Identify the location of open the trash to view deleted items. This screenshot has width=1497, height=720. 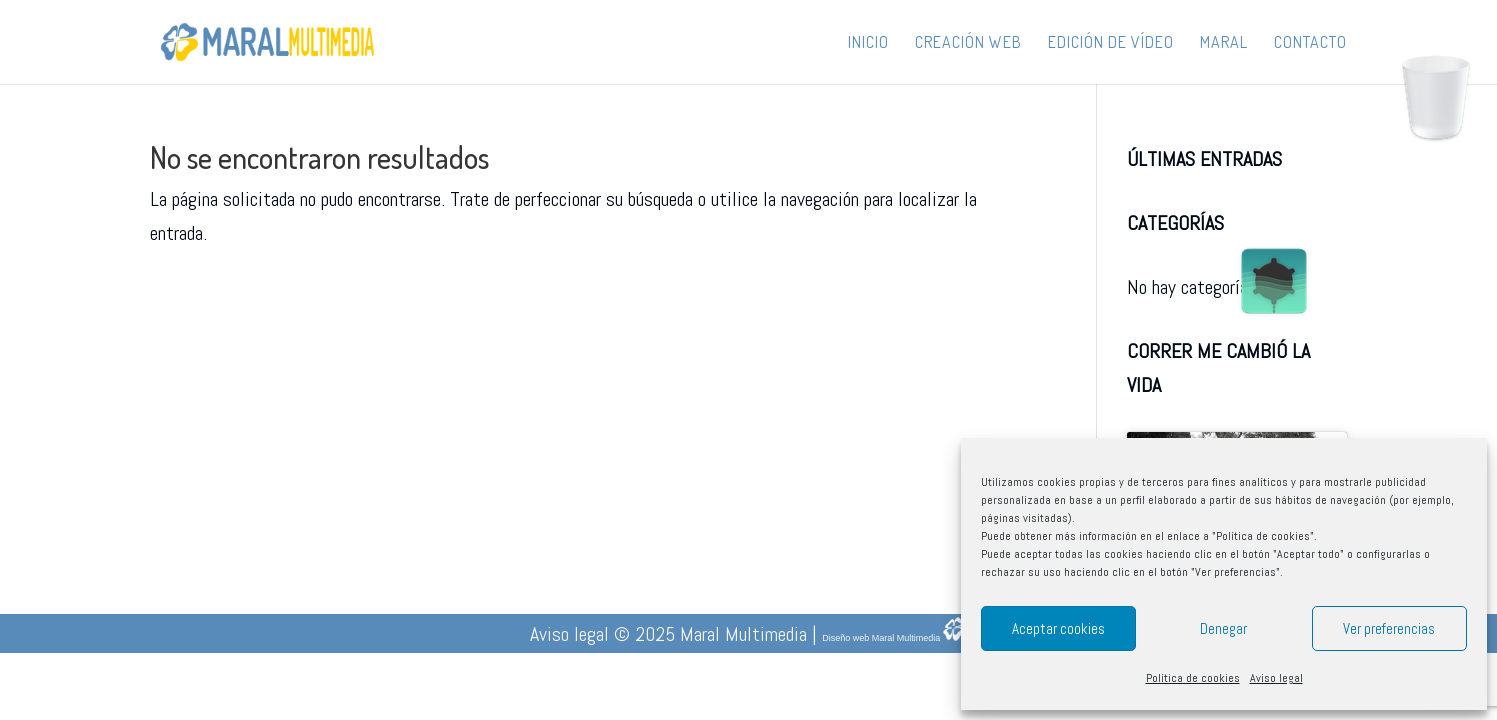
(1436, 97).